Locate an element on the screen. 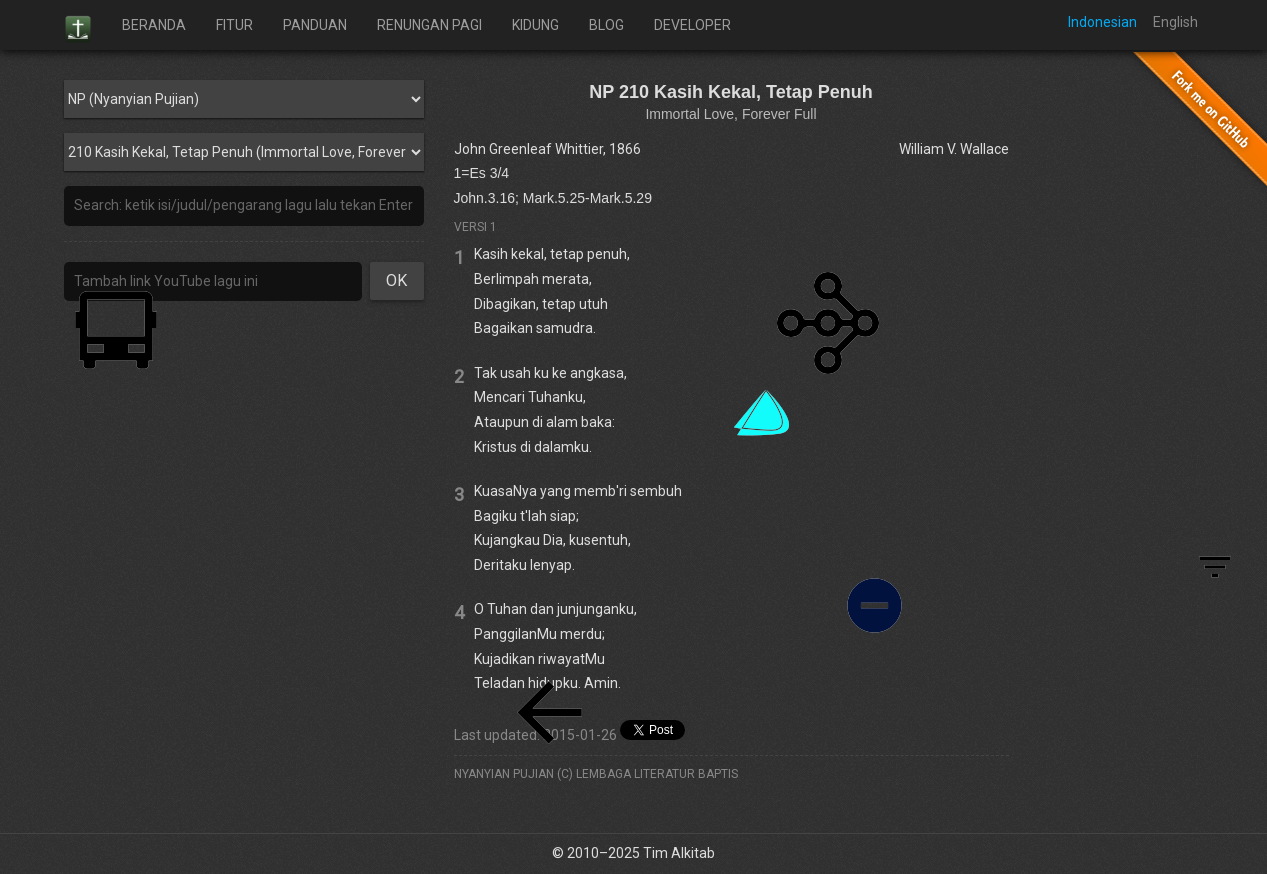 This screenshot has width=1267, height=874. filter or sort list items is located at coordinates (1215, 567).